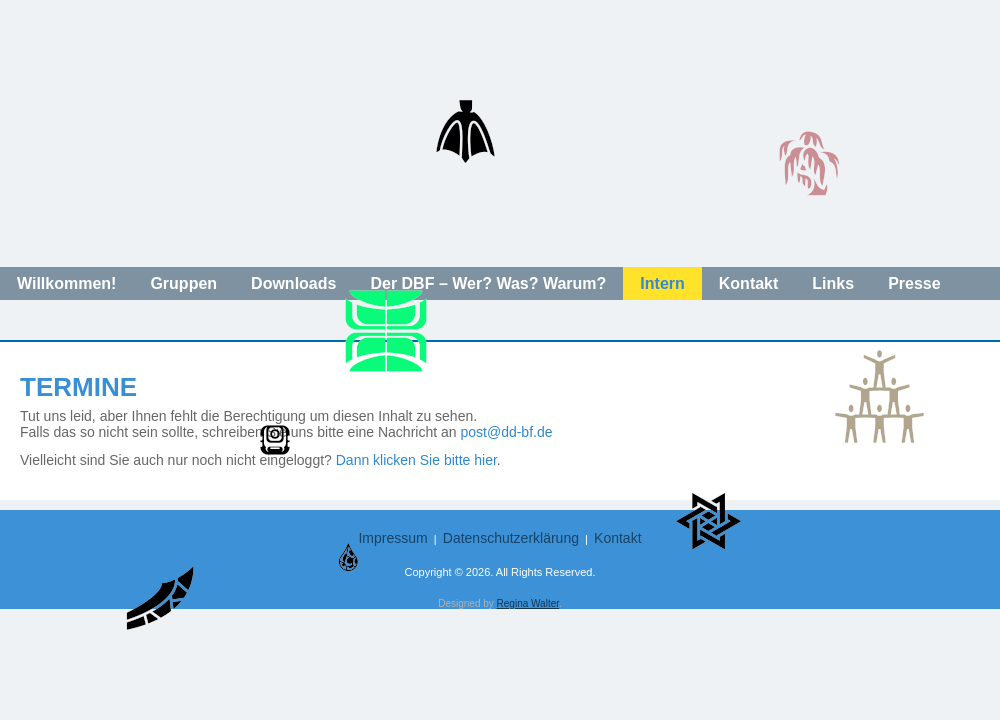  Describe the element at coordinates (708, 521) in the screenshot. I see `decorative geometric star emblem or badge` at that location.